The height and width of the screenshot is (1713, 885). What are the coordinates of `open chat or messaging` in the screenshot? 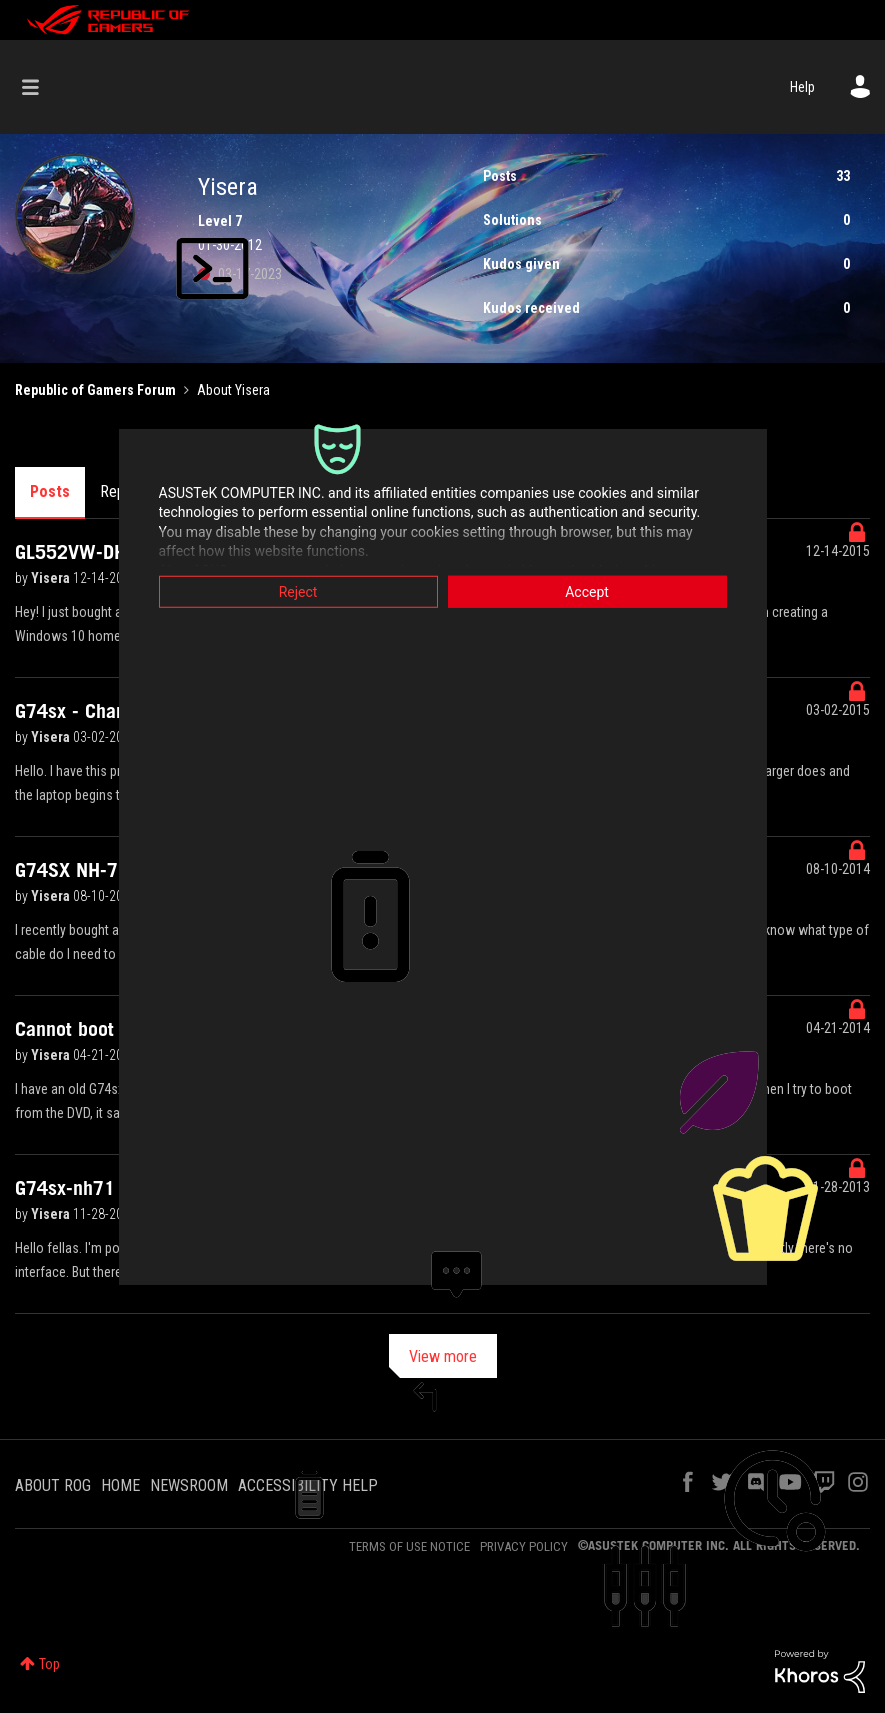 It's located at (456, 1272).